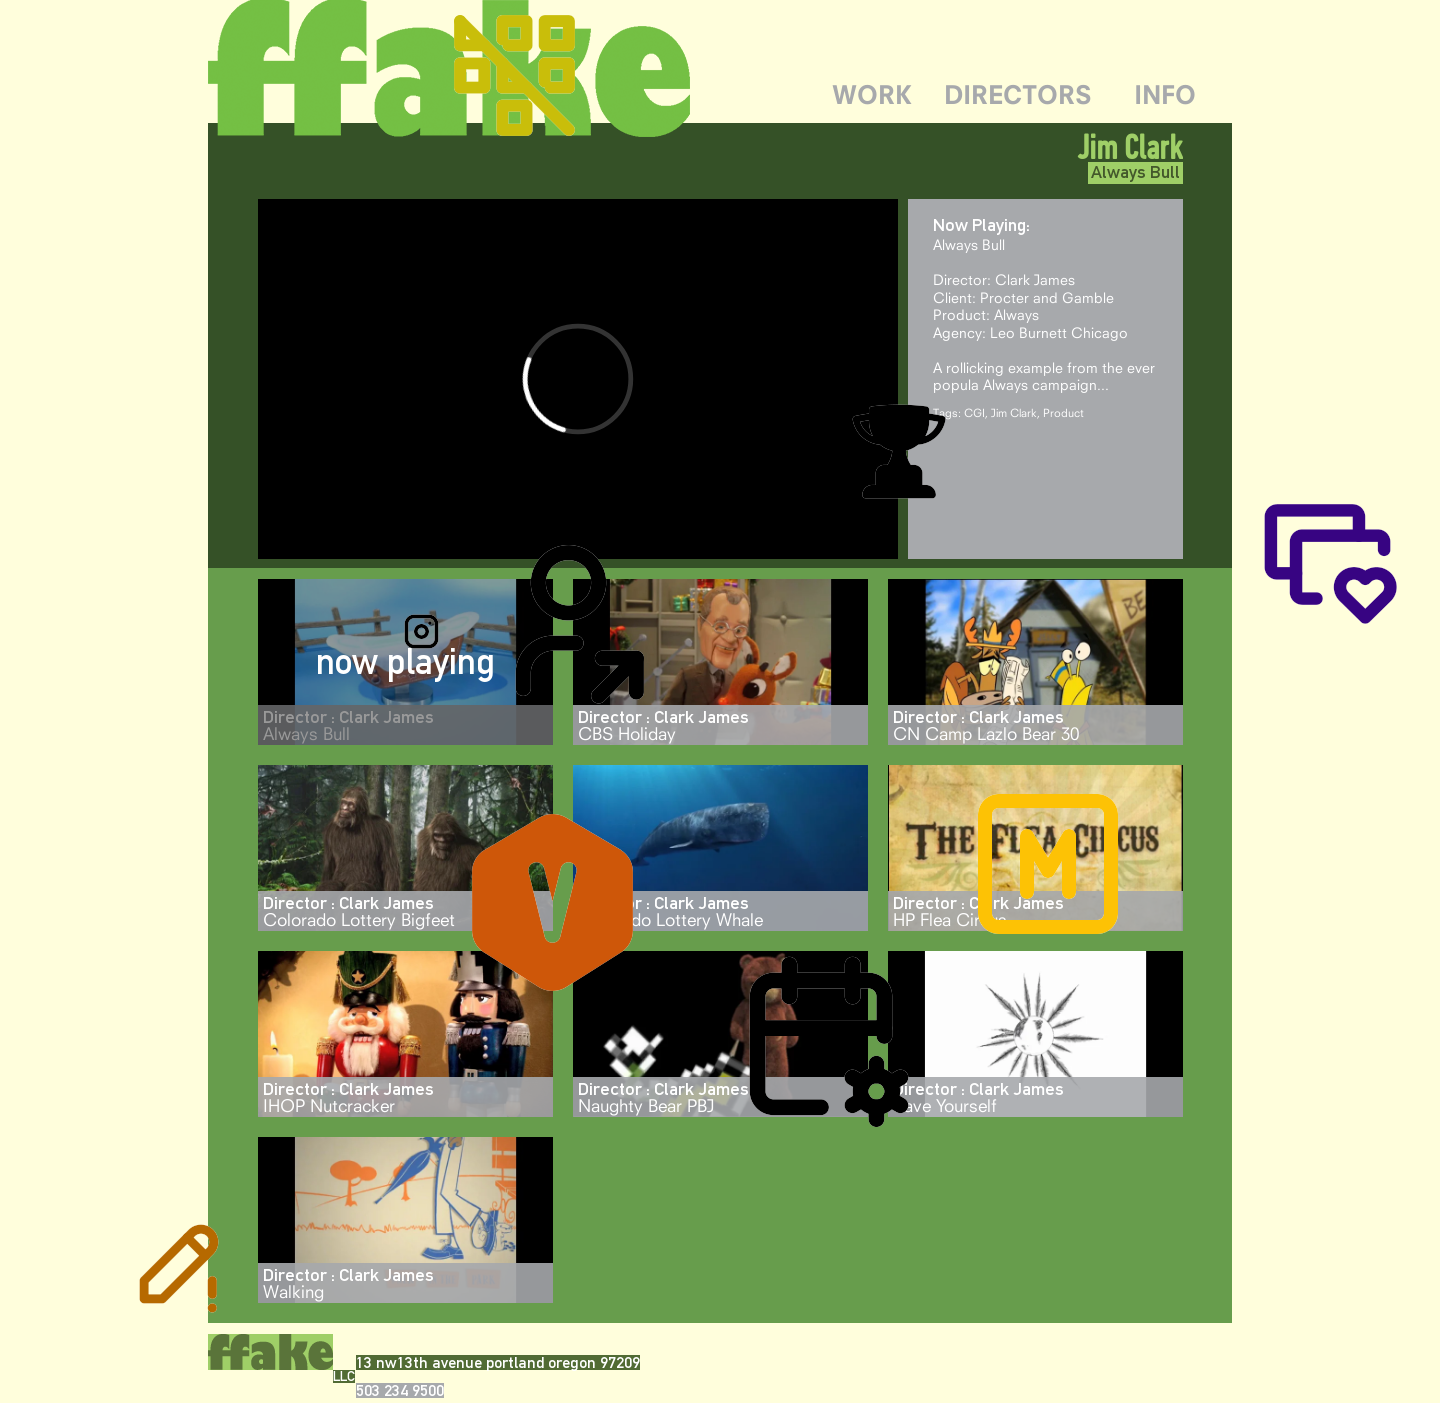 This screenshot has height=1403, width=1440. I want to click on share a user profile, so click(568, 620).